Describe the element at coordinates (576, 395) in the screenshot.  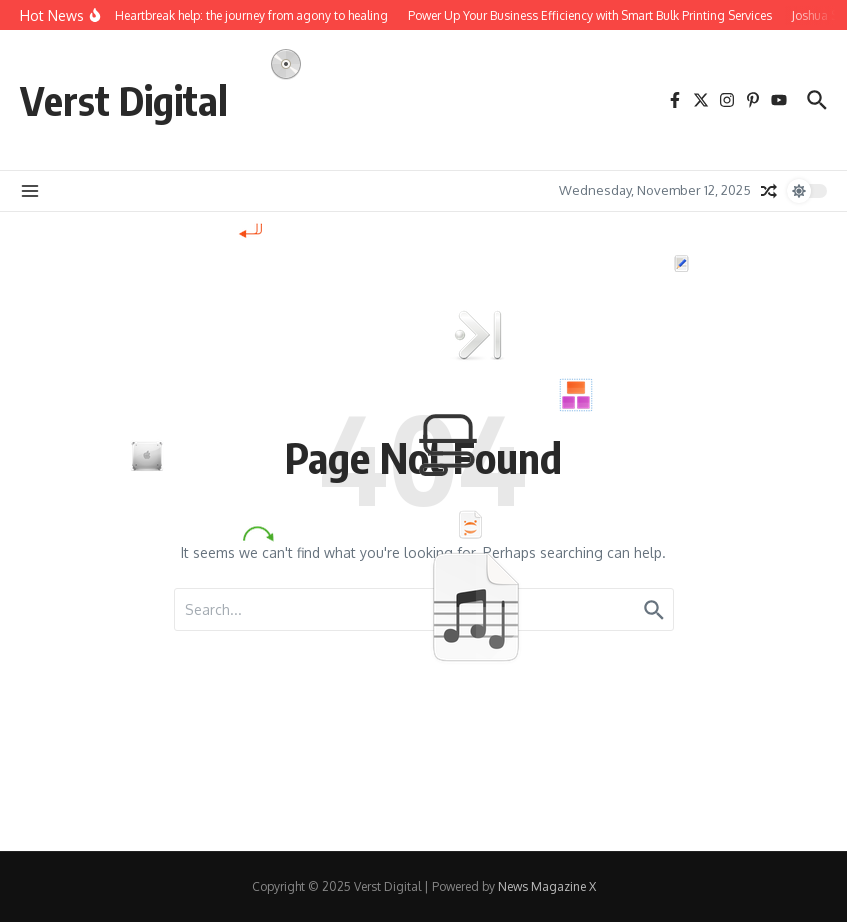
I see `select all items in the current view` at that location.